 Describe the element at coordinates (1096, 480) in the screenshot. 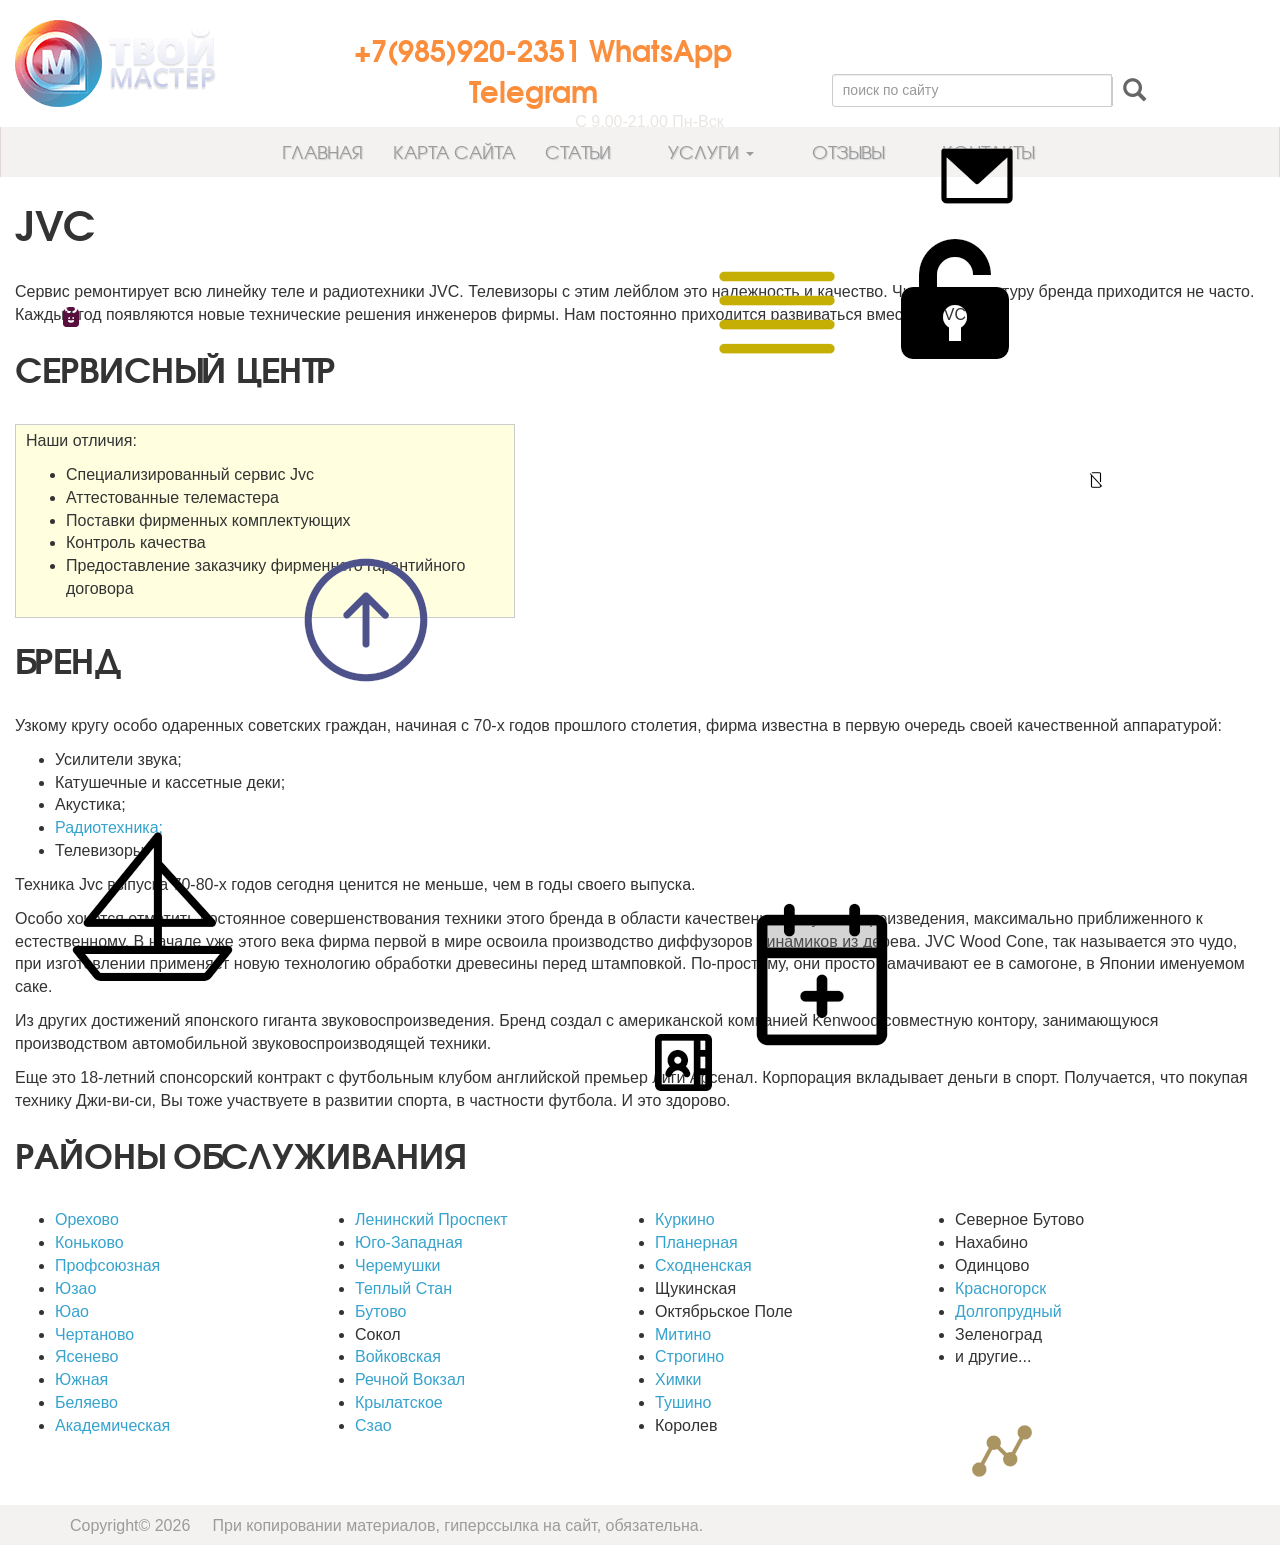

I see `mobile device unavailable or disabled` at that location.